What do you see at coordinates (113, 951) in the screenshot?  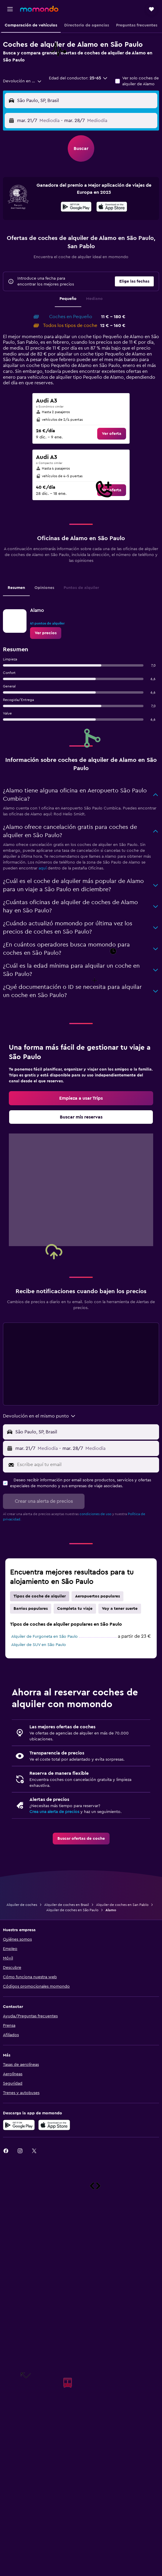 I see `view time or clock settings` at bounding box center [113, 951].